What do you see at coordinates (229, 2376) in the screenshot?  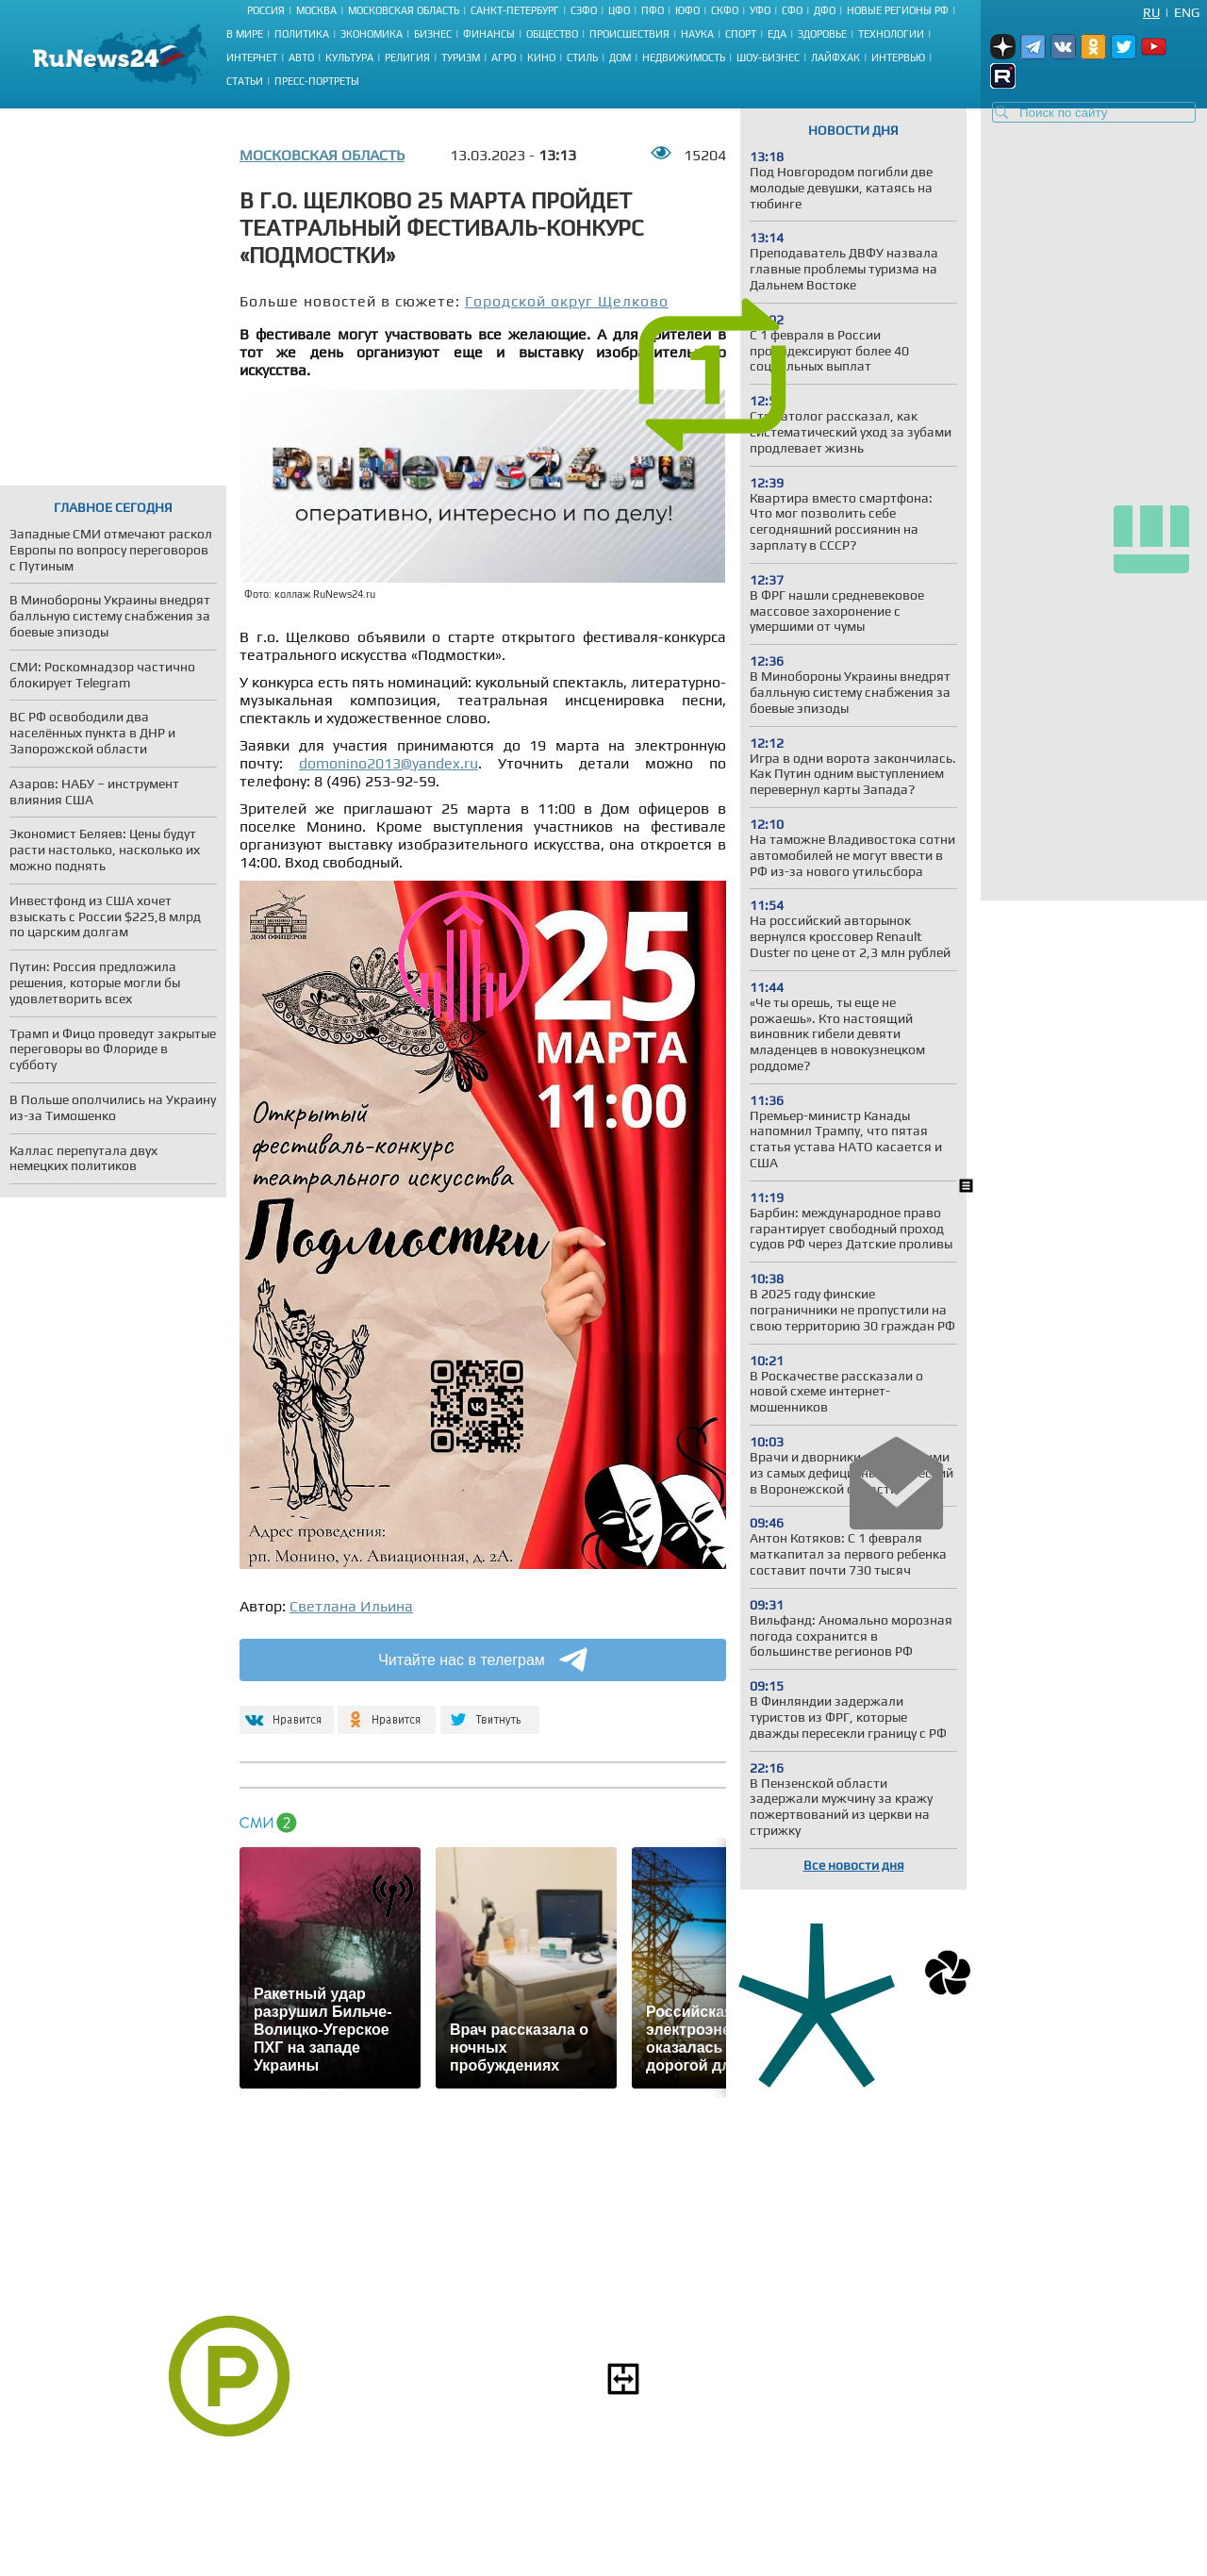 I see `visit Product Hunt website` at bounding box center [229, 2376].